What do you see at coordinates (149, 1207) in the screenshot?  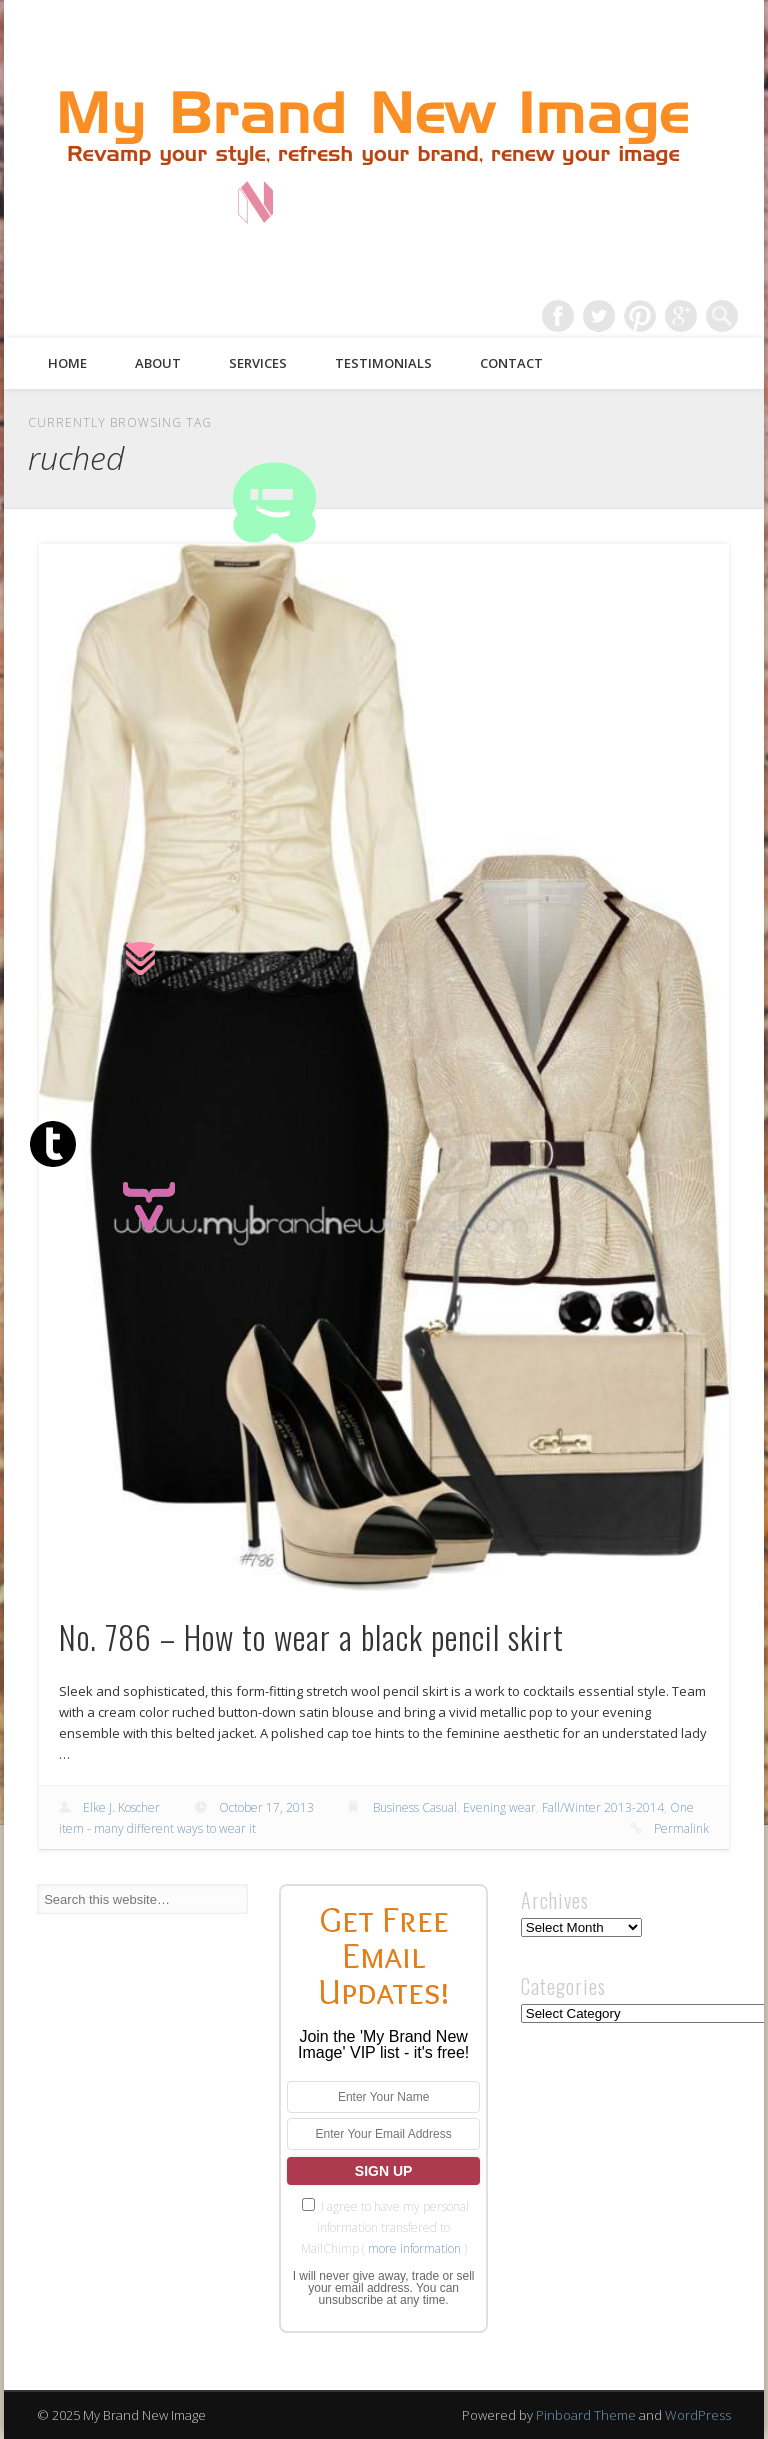 I see `vaadin framework branding logo` at bounding box center [149, 1207].